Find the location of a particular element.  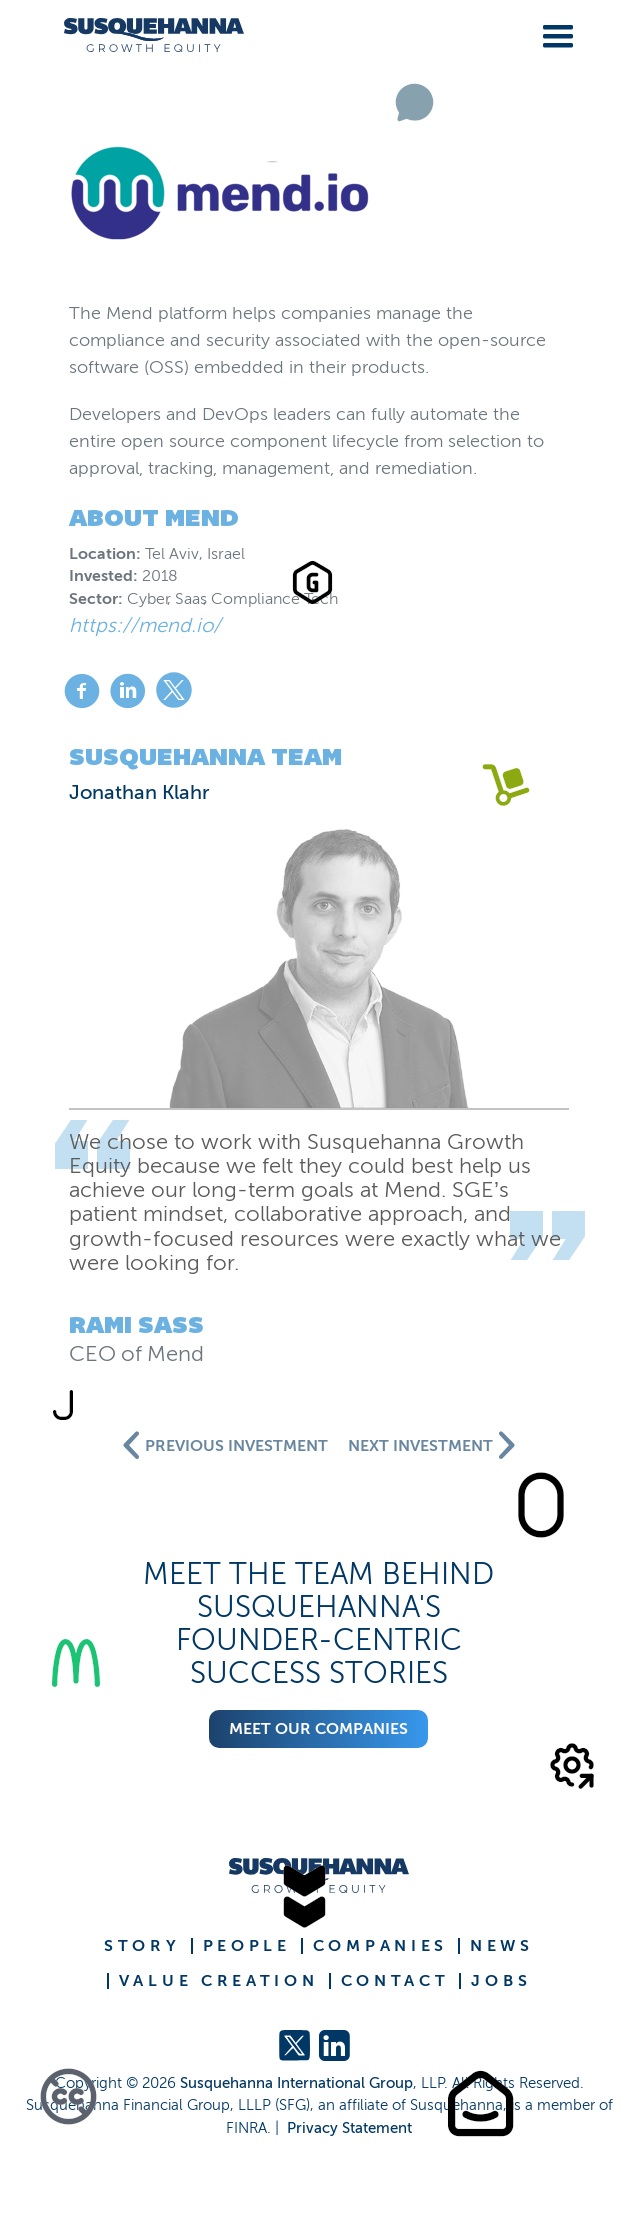

view your earned badges or achievements is located at coordinates (304, 1896).